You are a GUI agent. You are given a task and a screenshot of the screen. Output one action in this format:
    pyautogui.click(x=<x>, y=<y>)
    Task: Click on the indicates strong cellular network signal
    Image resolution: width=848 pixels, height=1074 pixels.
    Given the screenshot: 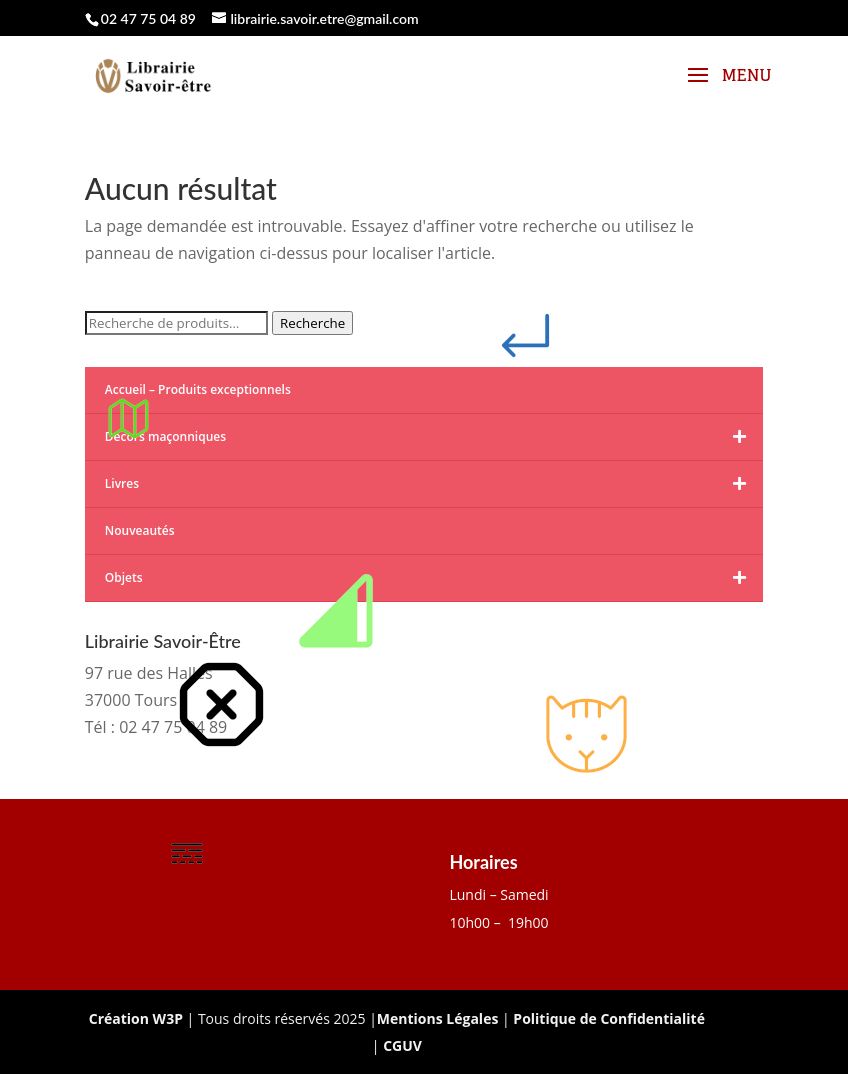 What is the action you would take?
    pyautogui.click(x=342, y=614)
    